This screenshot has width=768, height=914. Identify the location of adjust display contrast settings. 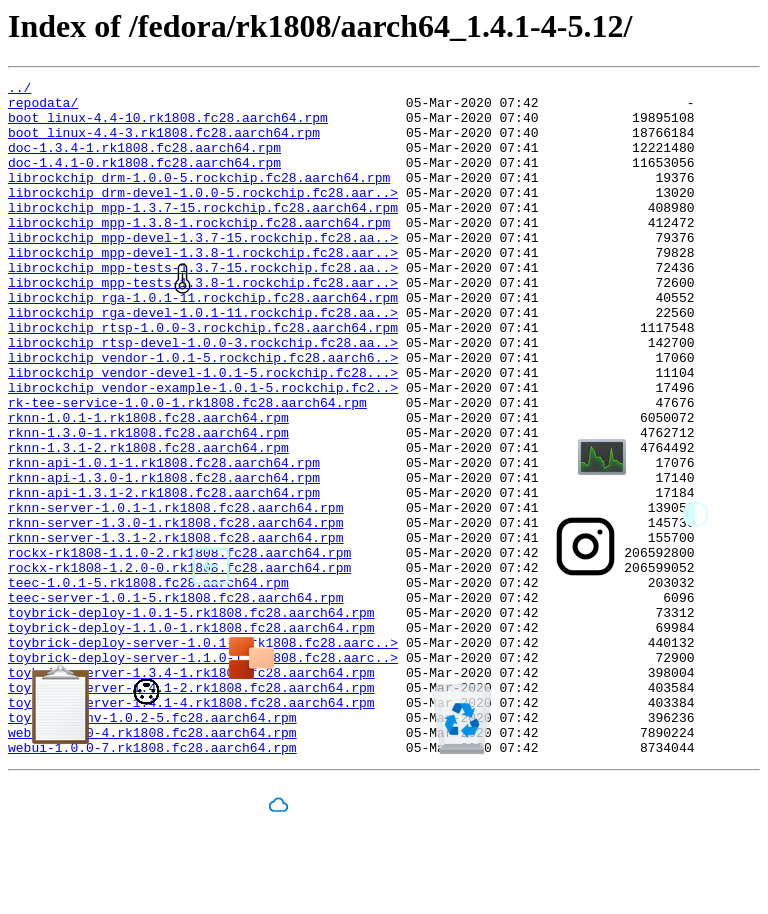
(695, 514).